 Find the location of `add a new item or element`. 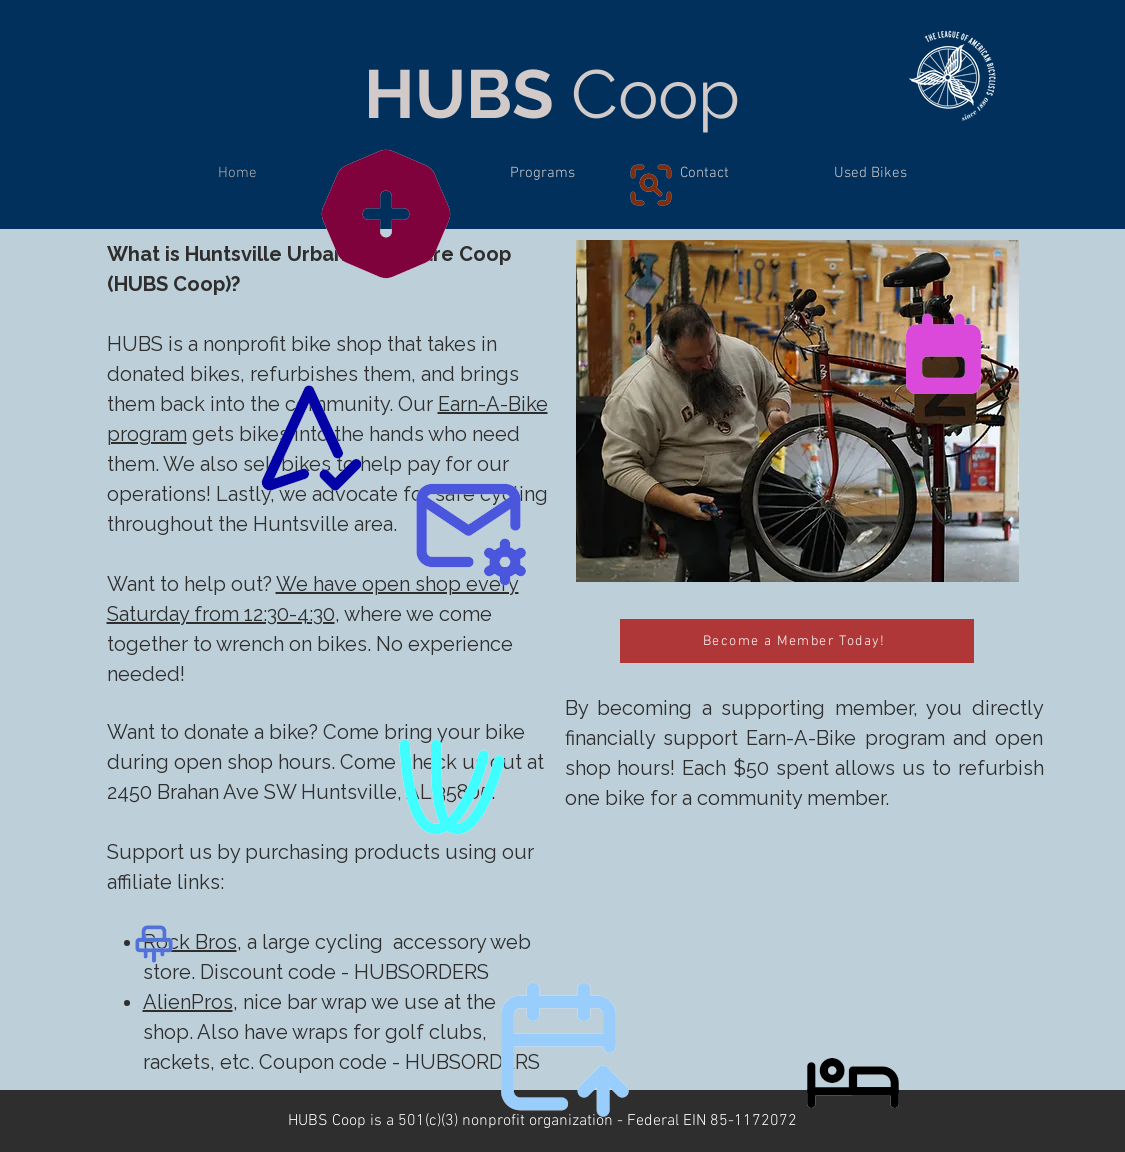

add a new item or element is located at coordinates (386, 214).